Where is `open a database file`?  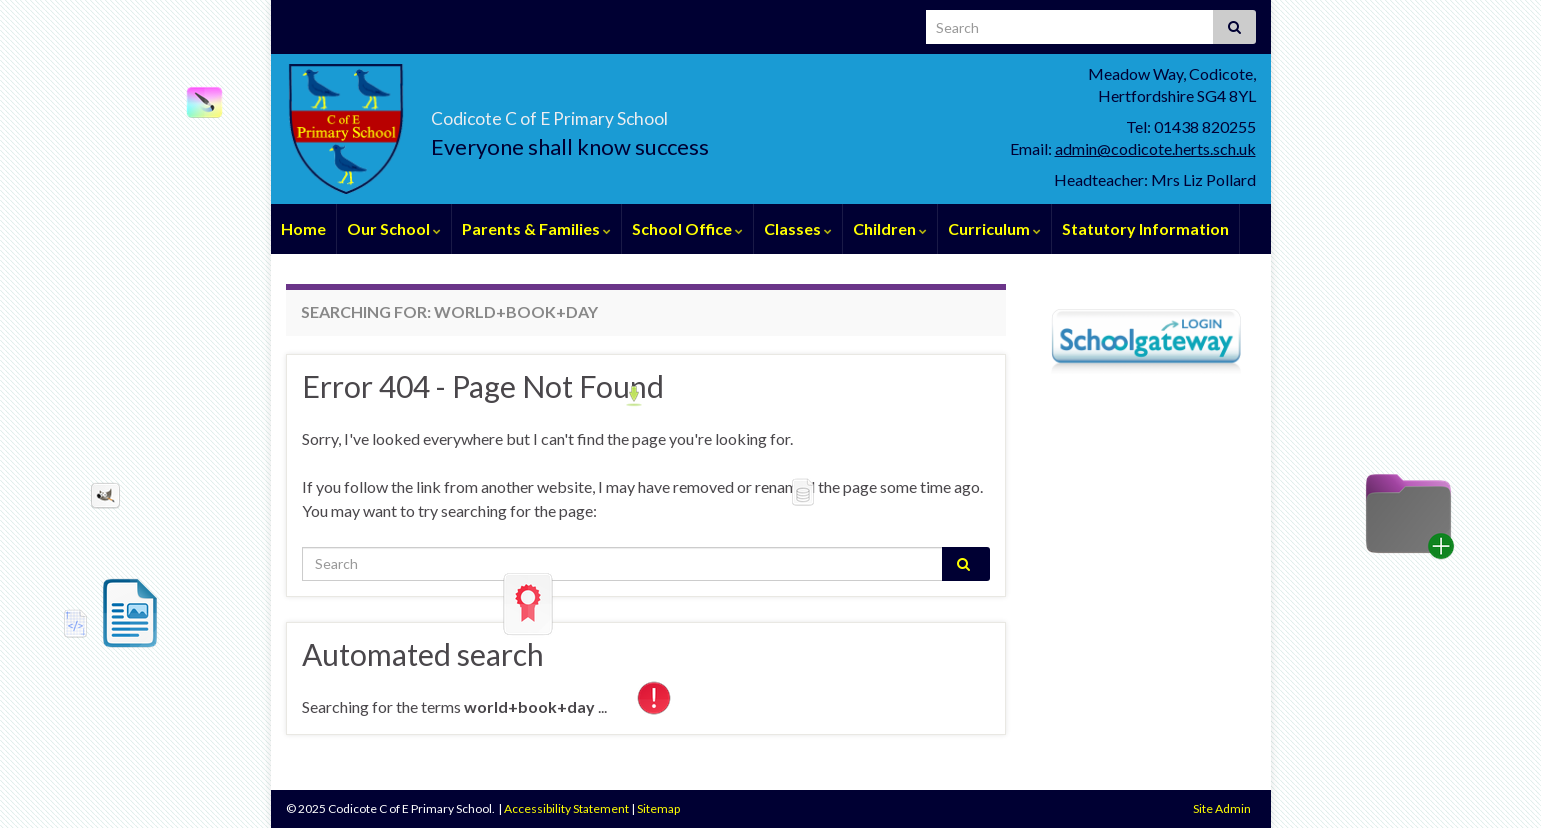 open a database file is located at coordinates (803, 492).